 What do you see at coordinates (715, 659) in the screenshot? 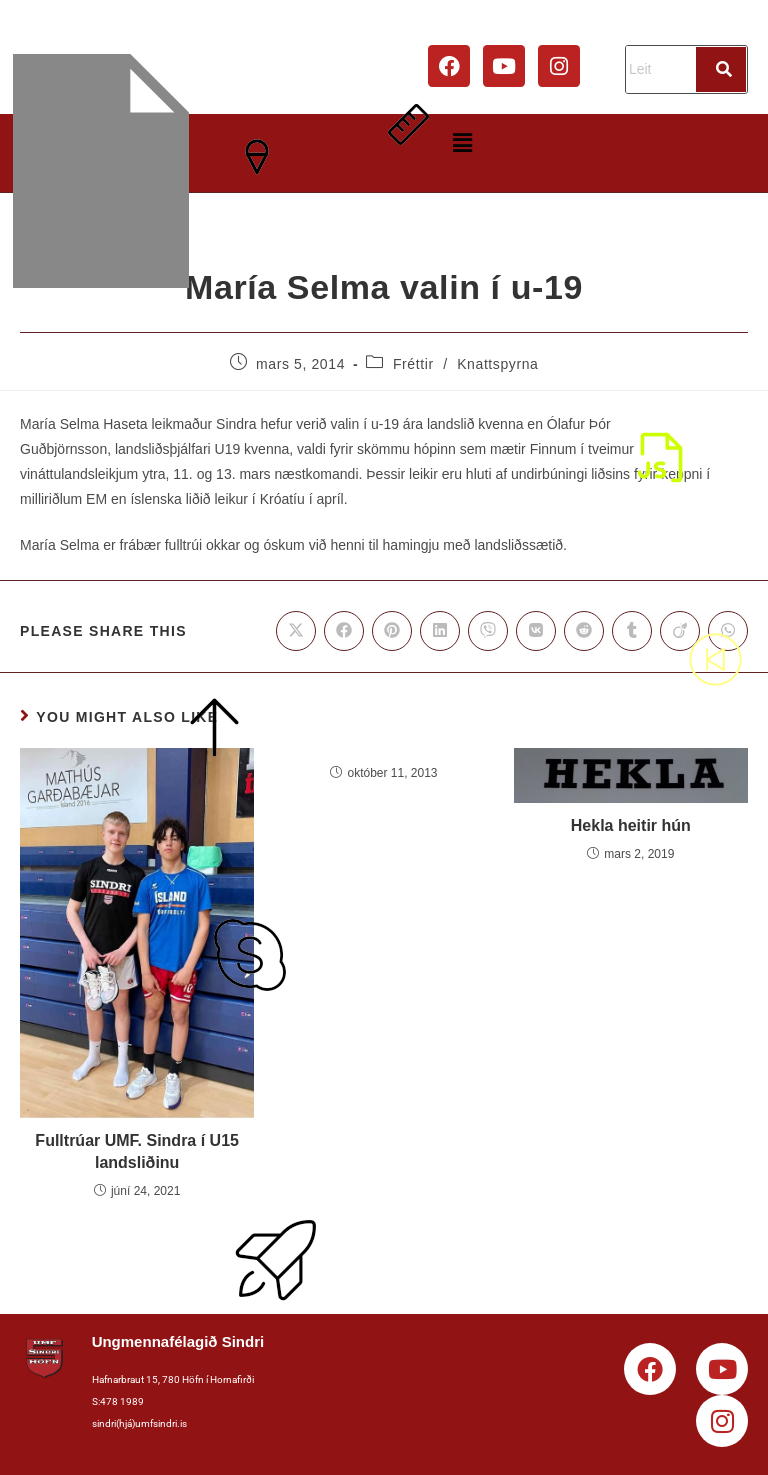
I see `skip to previous track` at bounding box center [715, 659].